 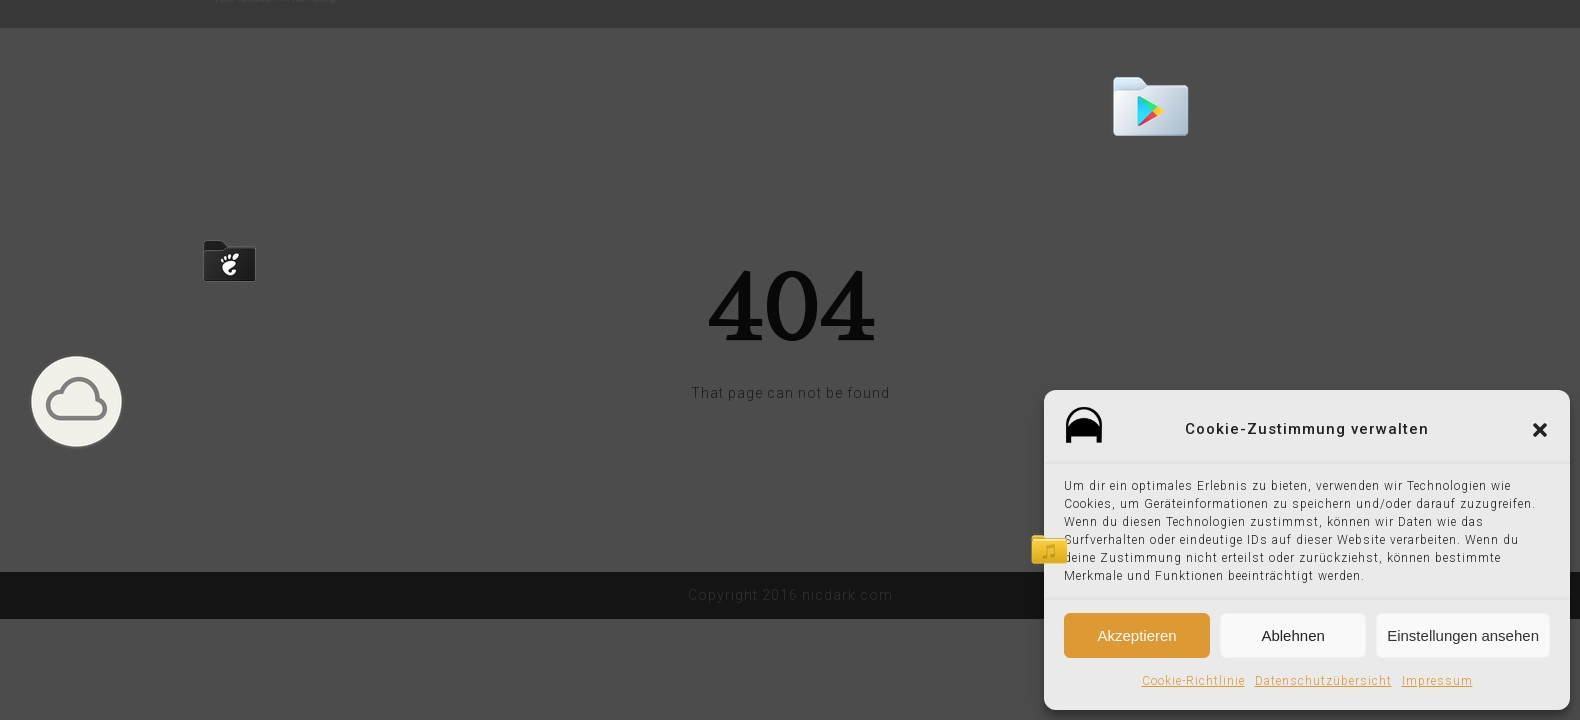 What do you see at coordinates (1150, 108) in the screenshot?
I see `open folder containing google play store downloads` at bounding box center [1150, 108].